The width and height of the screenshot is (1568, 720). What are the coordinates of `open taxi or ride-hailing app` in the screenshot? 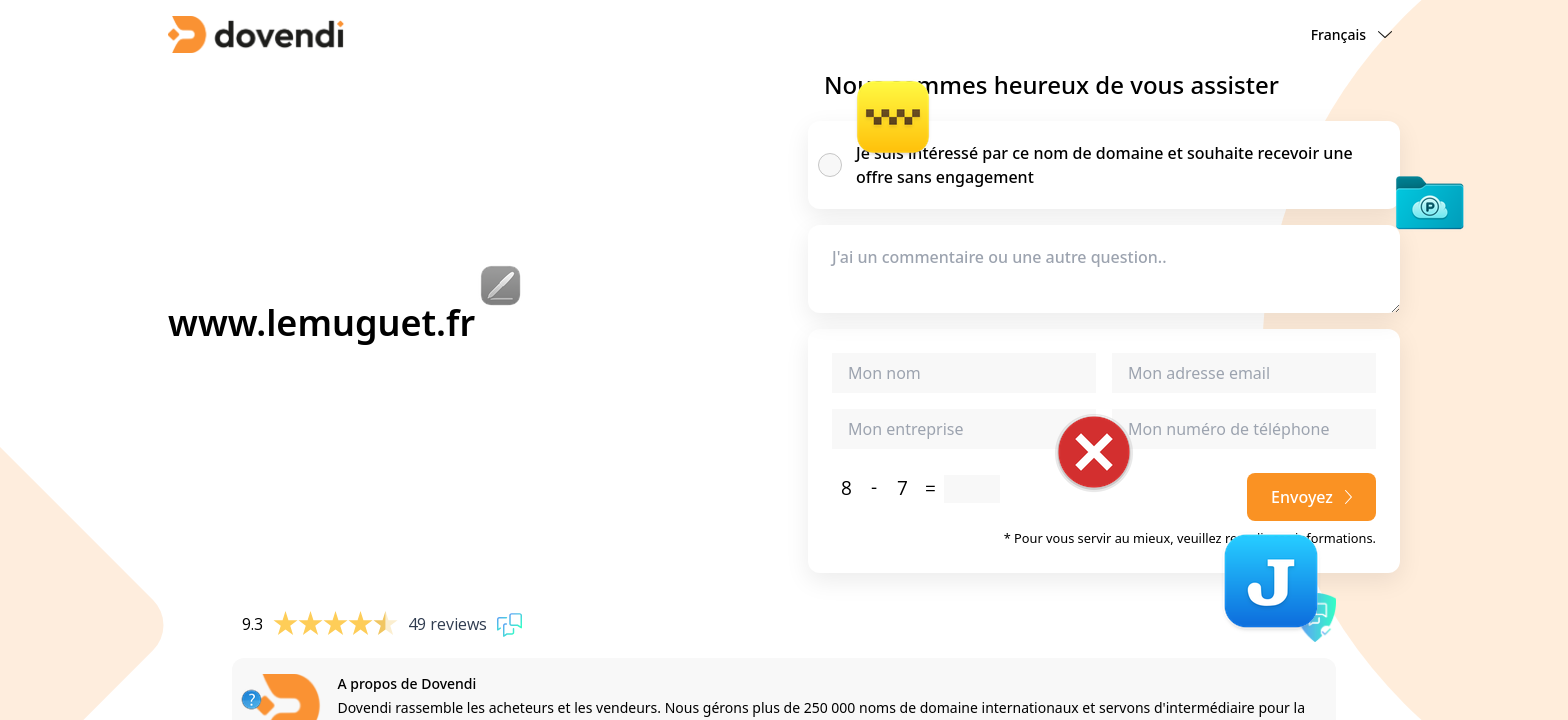 It's located at (893, 117).